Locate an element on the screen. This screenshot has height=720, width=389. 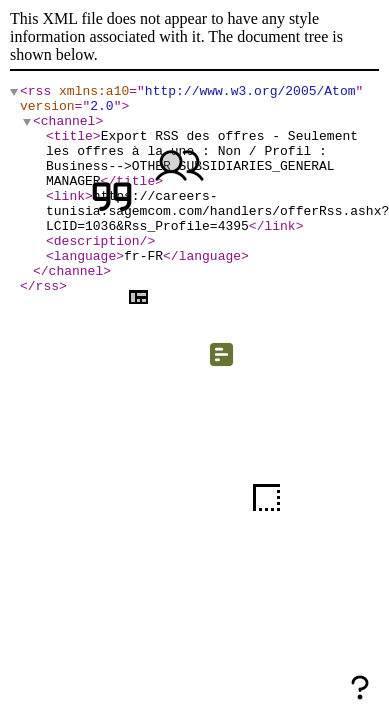
view testimonials or customer quotes is located at coordinates (112, 196).